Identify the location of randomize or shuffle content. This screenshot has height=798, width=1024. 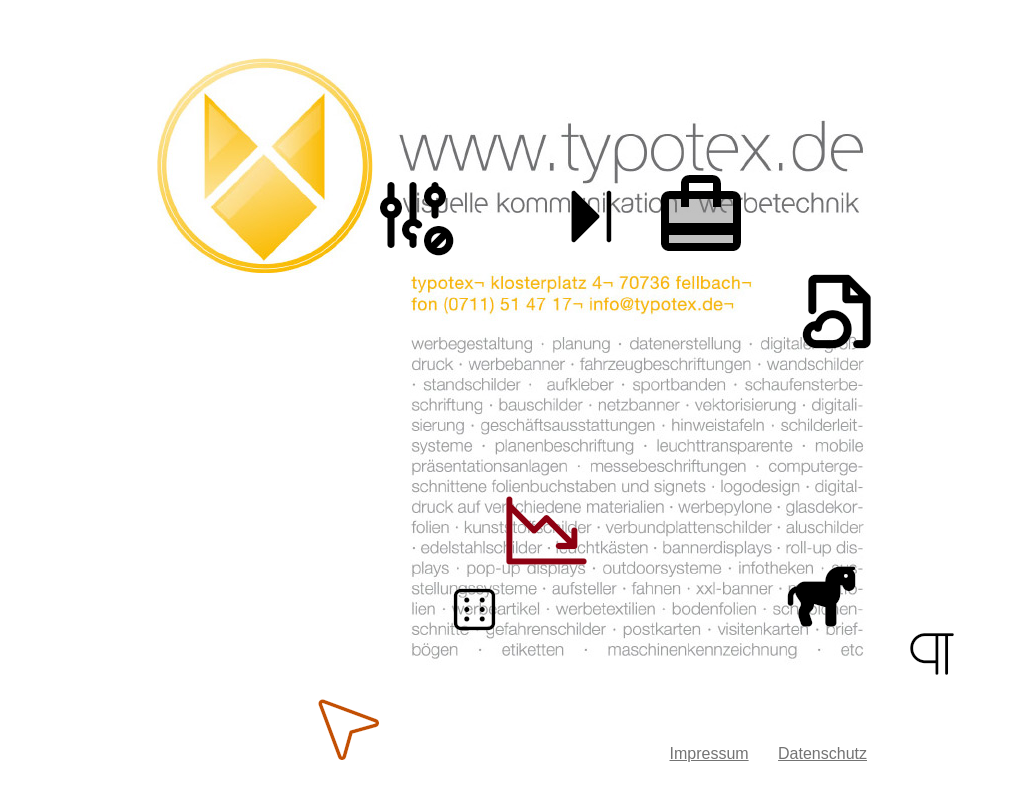
(474, 609).